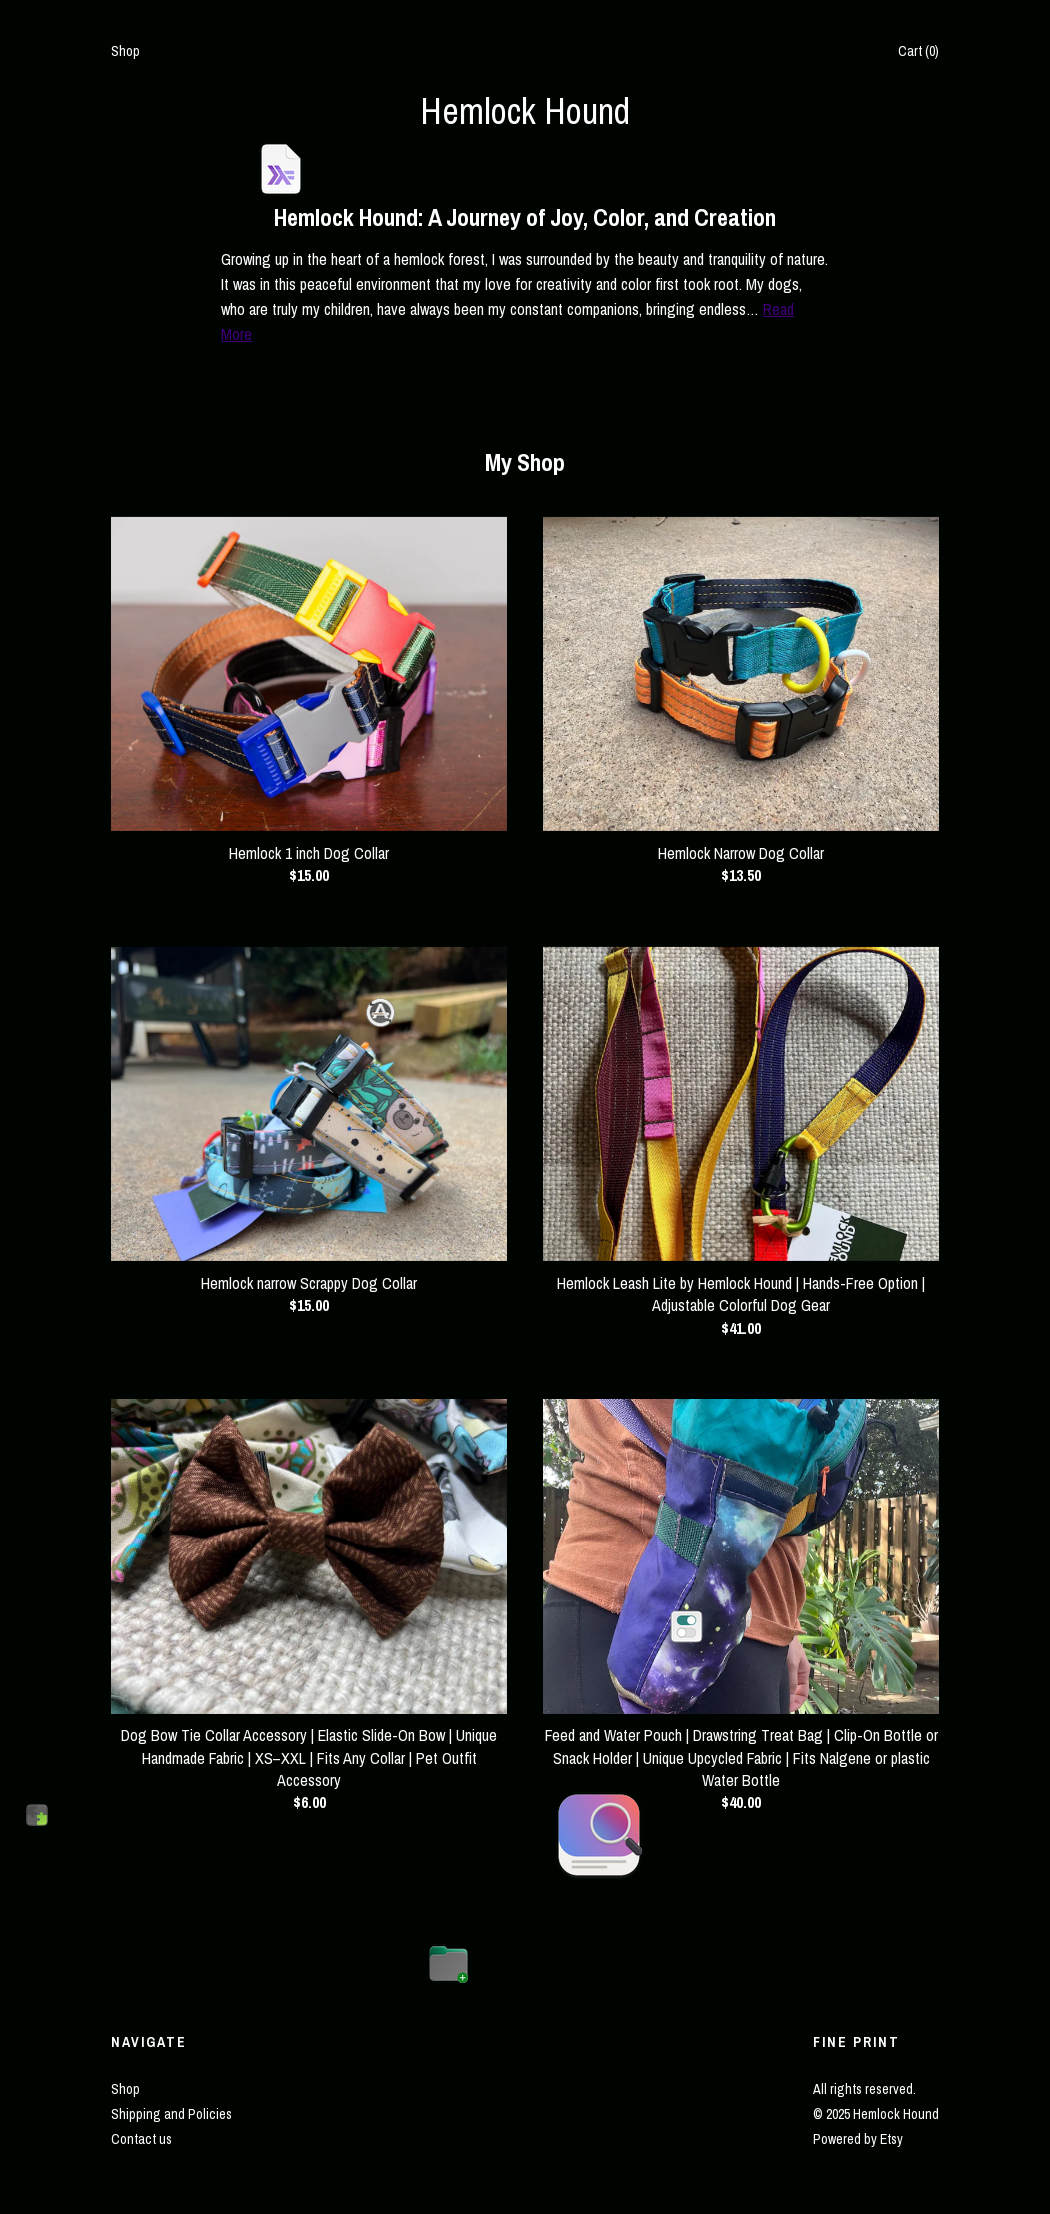  What do you see at coordinates (599, 1835) in the screenshot?
I see `open share preview app` at bounding box center [599, 1835].